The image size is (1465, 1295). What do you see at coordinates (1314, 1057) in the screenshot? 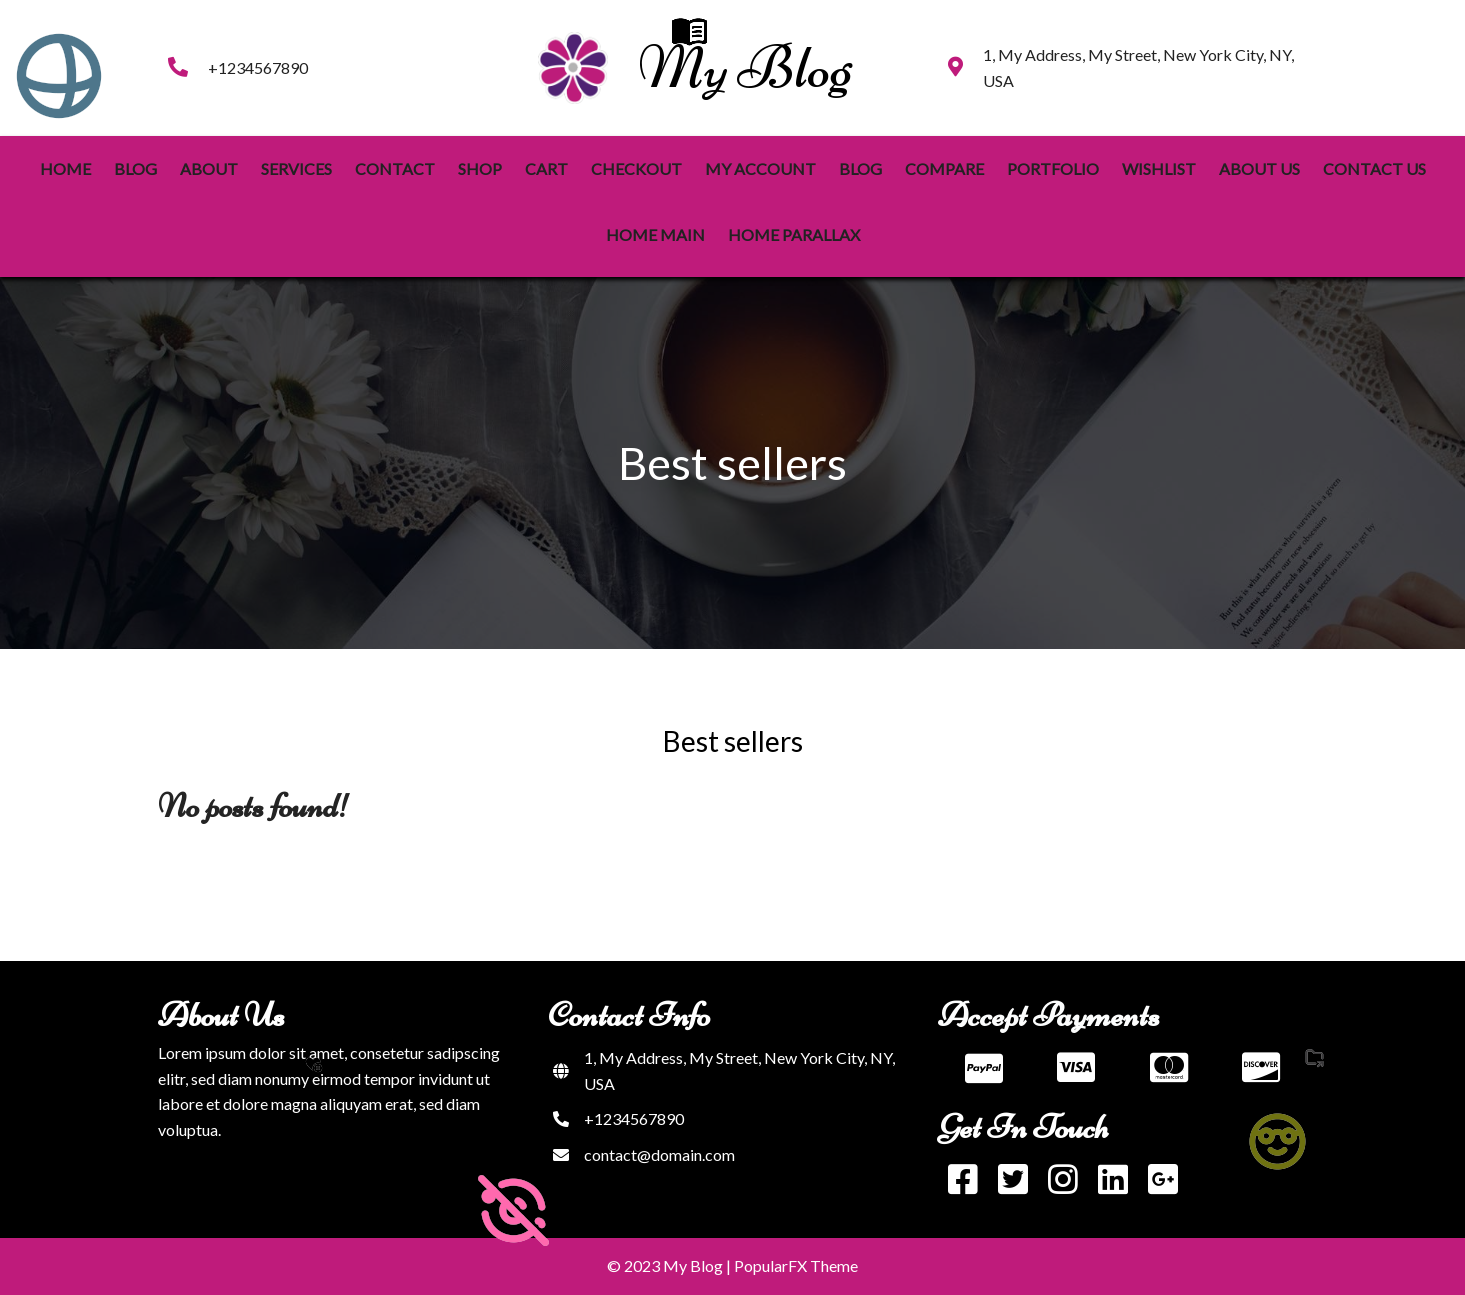
I see `share a folder with others` at bounding box center [1314, 1057].